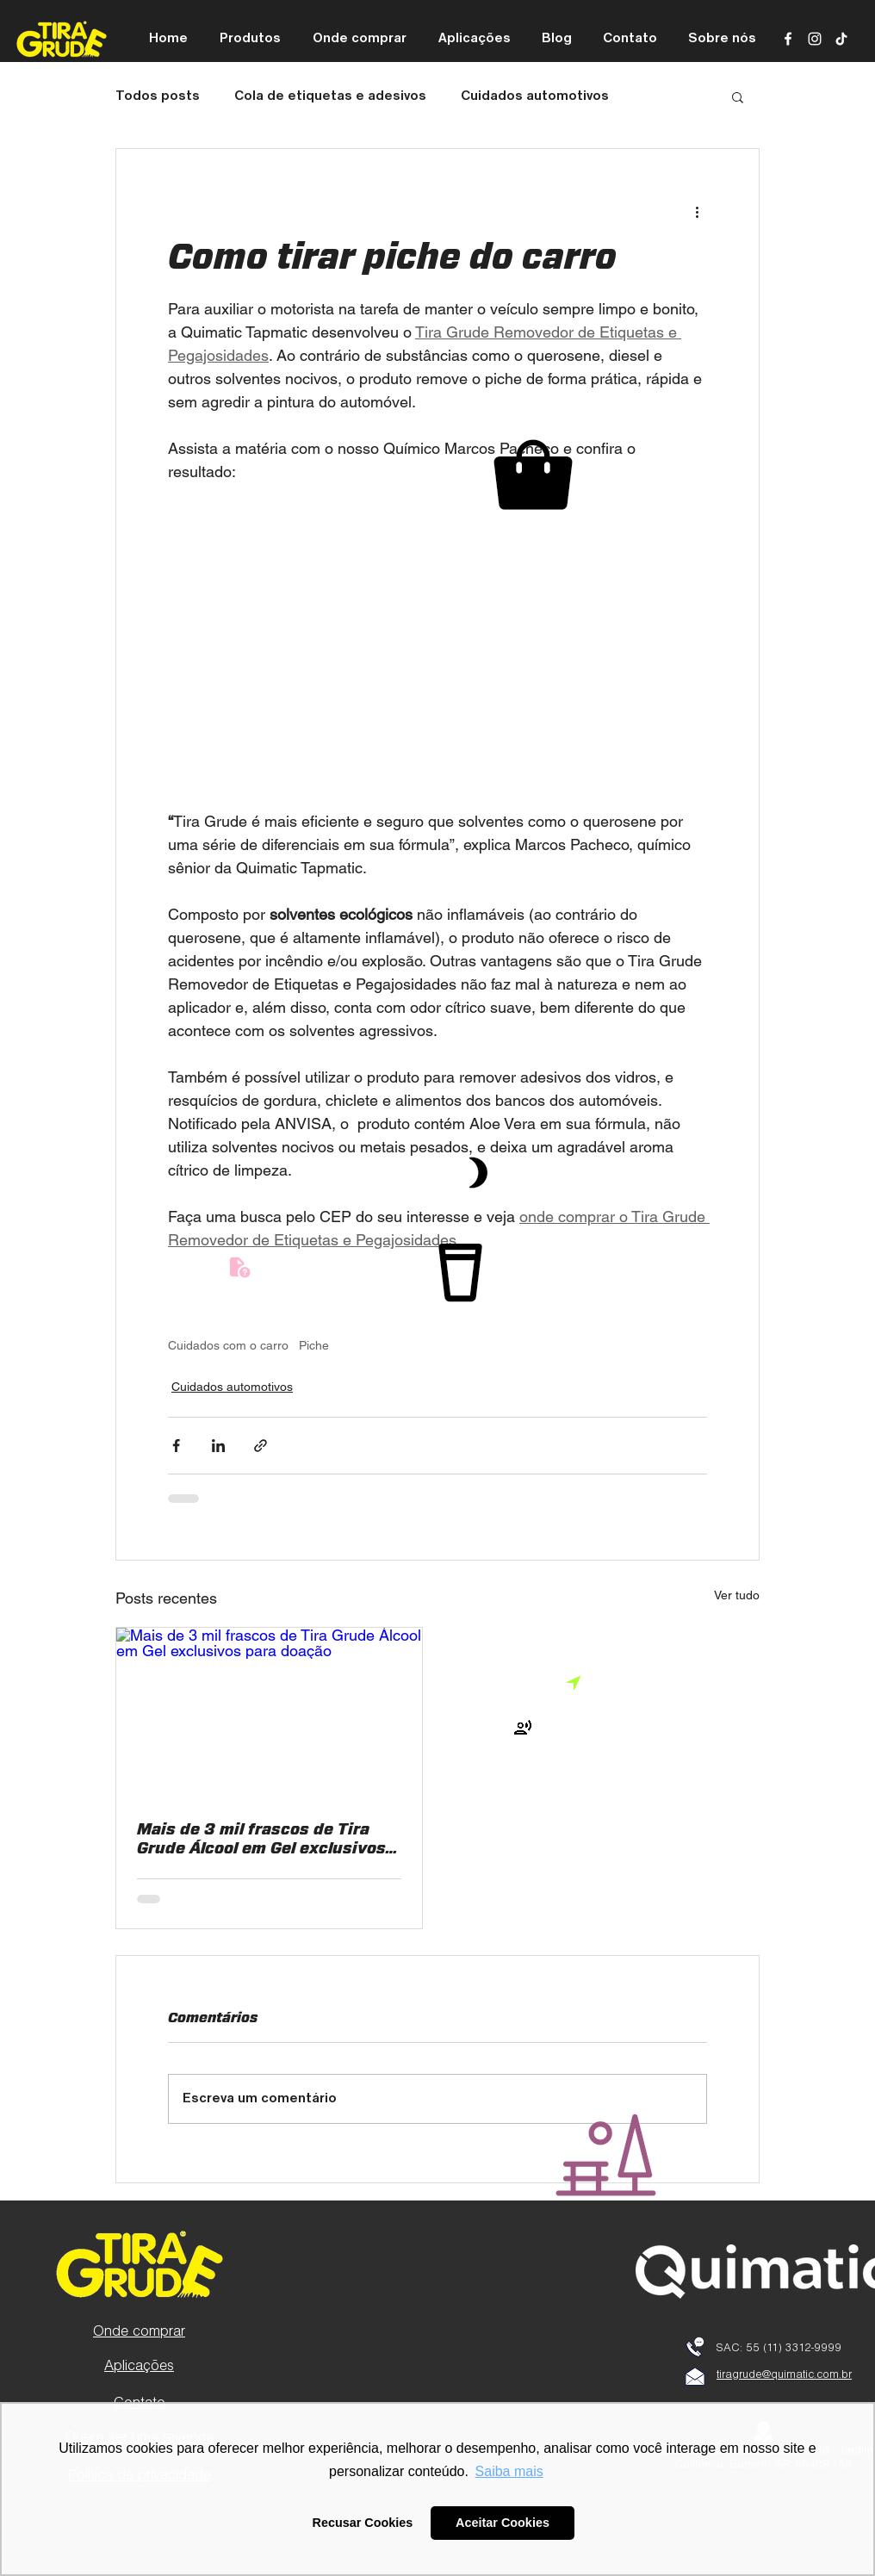  I want to click on get directions to current destination, so click(574, 1683).